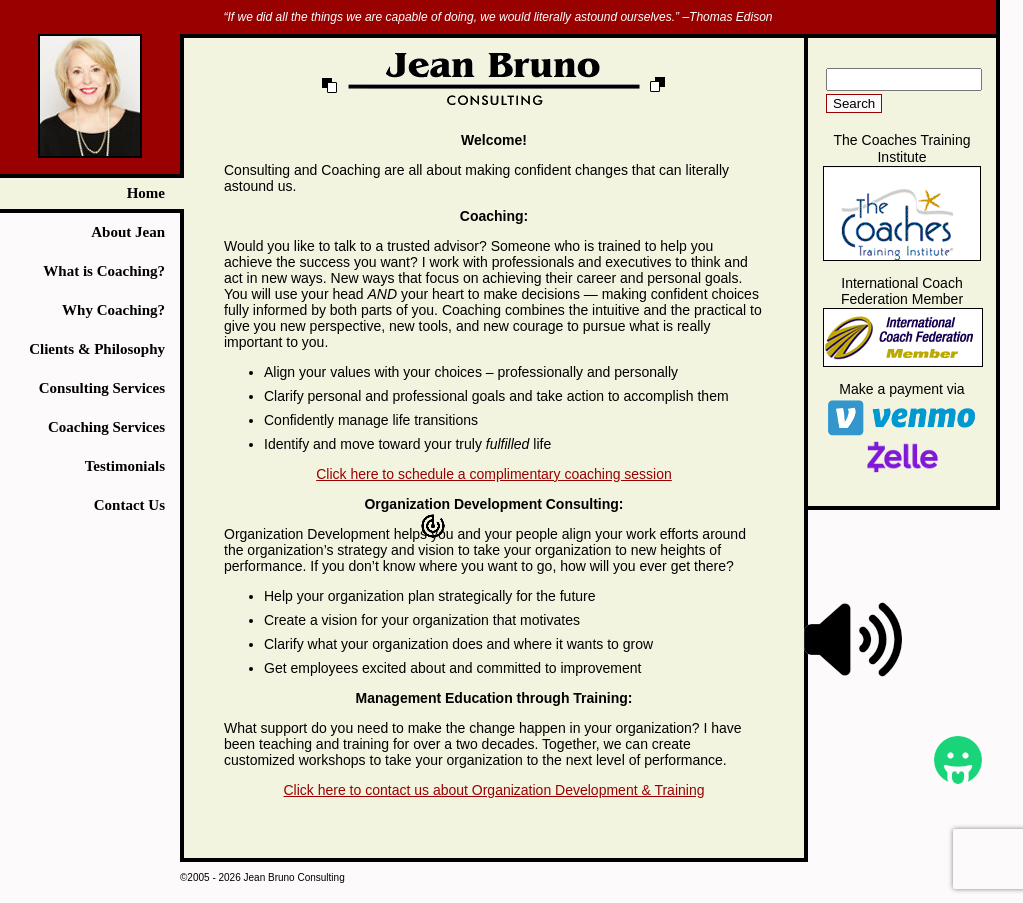 The width and height of the screenshot is (1023, 903). What do you see at coordinates (433, 526) in the screenshot?
I see `track changes or revisions in a document` at bounding box center [433, 526].